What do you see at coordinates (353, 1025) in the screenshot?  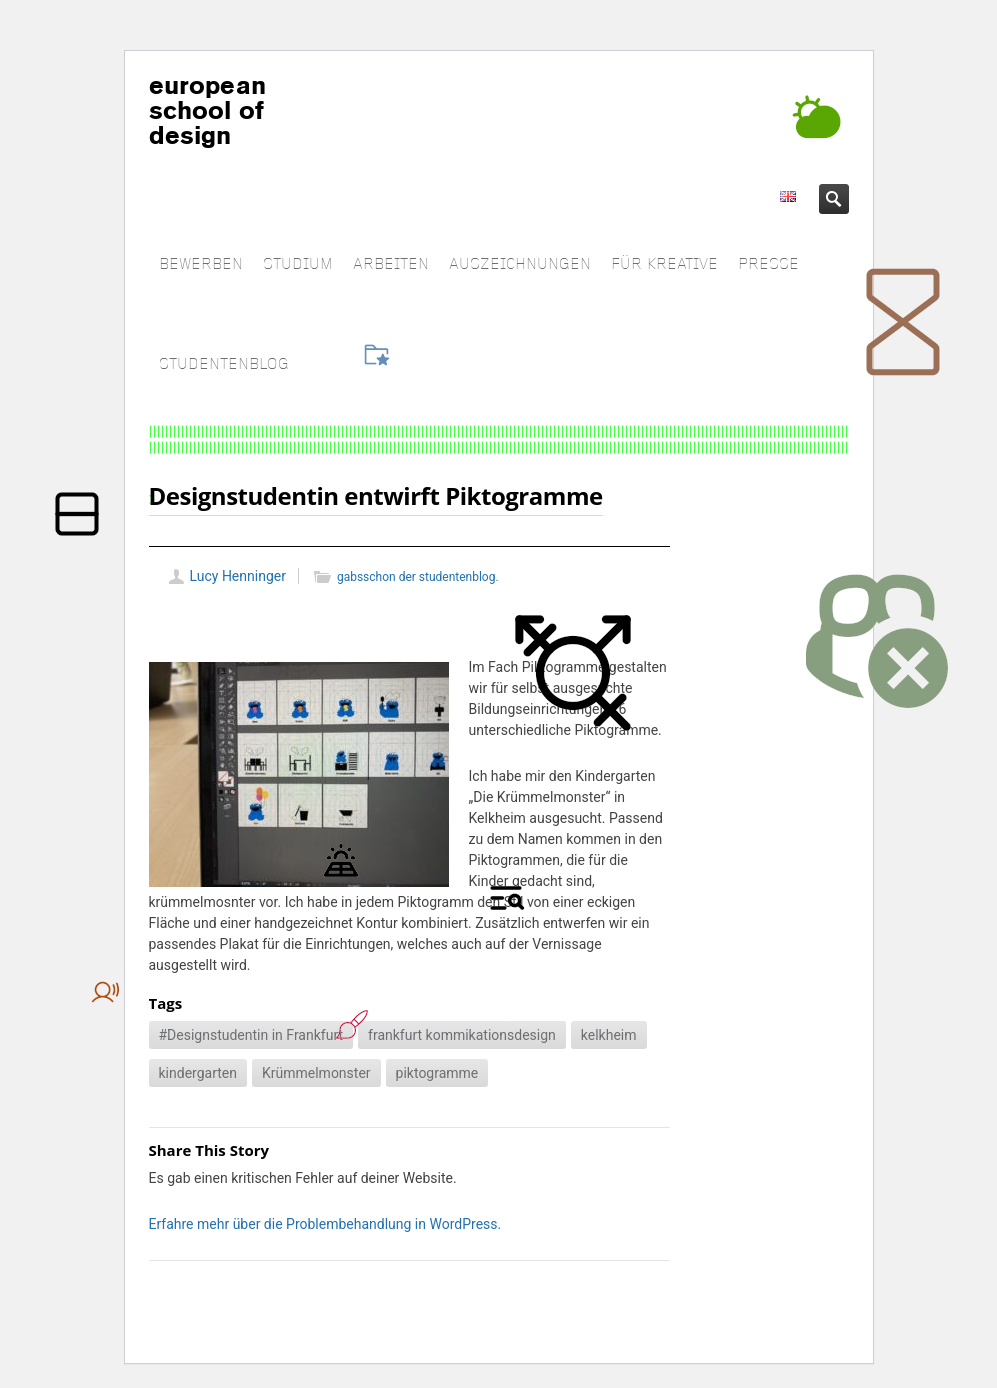 I see `access drawing or painting tools` at bounding box center [353, 1025].